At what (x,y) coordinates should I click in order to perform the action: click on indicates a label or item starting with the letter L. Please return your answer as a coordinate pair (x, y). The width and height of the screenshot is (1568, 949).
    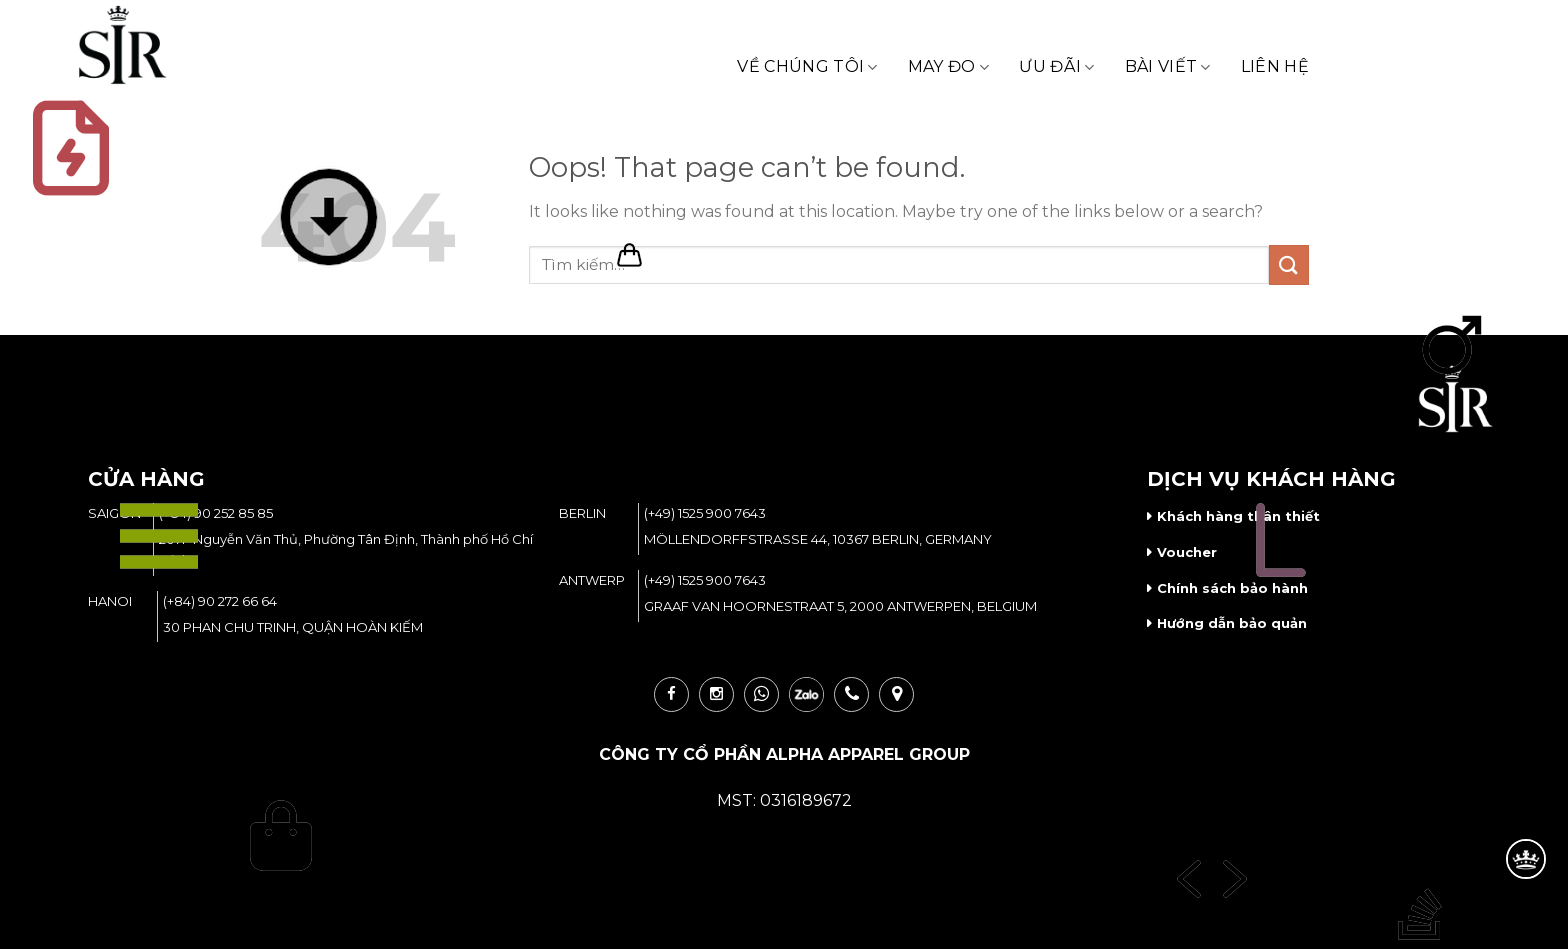
    Looking at the image, I should click on (1281, 540).